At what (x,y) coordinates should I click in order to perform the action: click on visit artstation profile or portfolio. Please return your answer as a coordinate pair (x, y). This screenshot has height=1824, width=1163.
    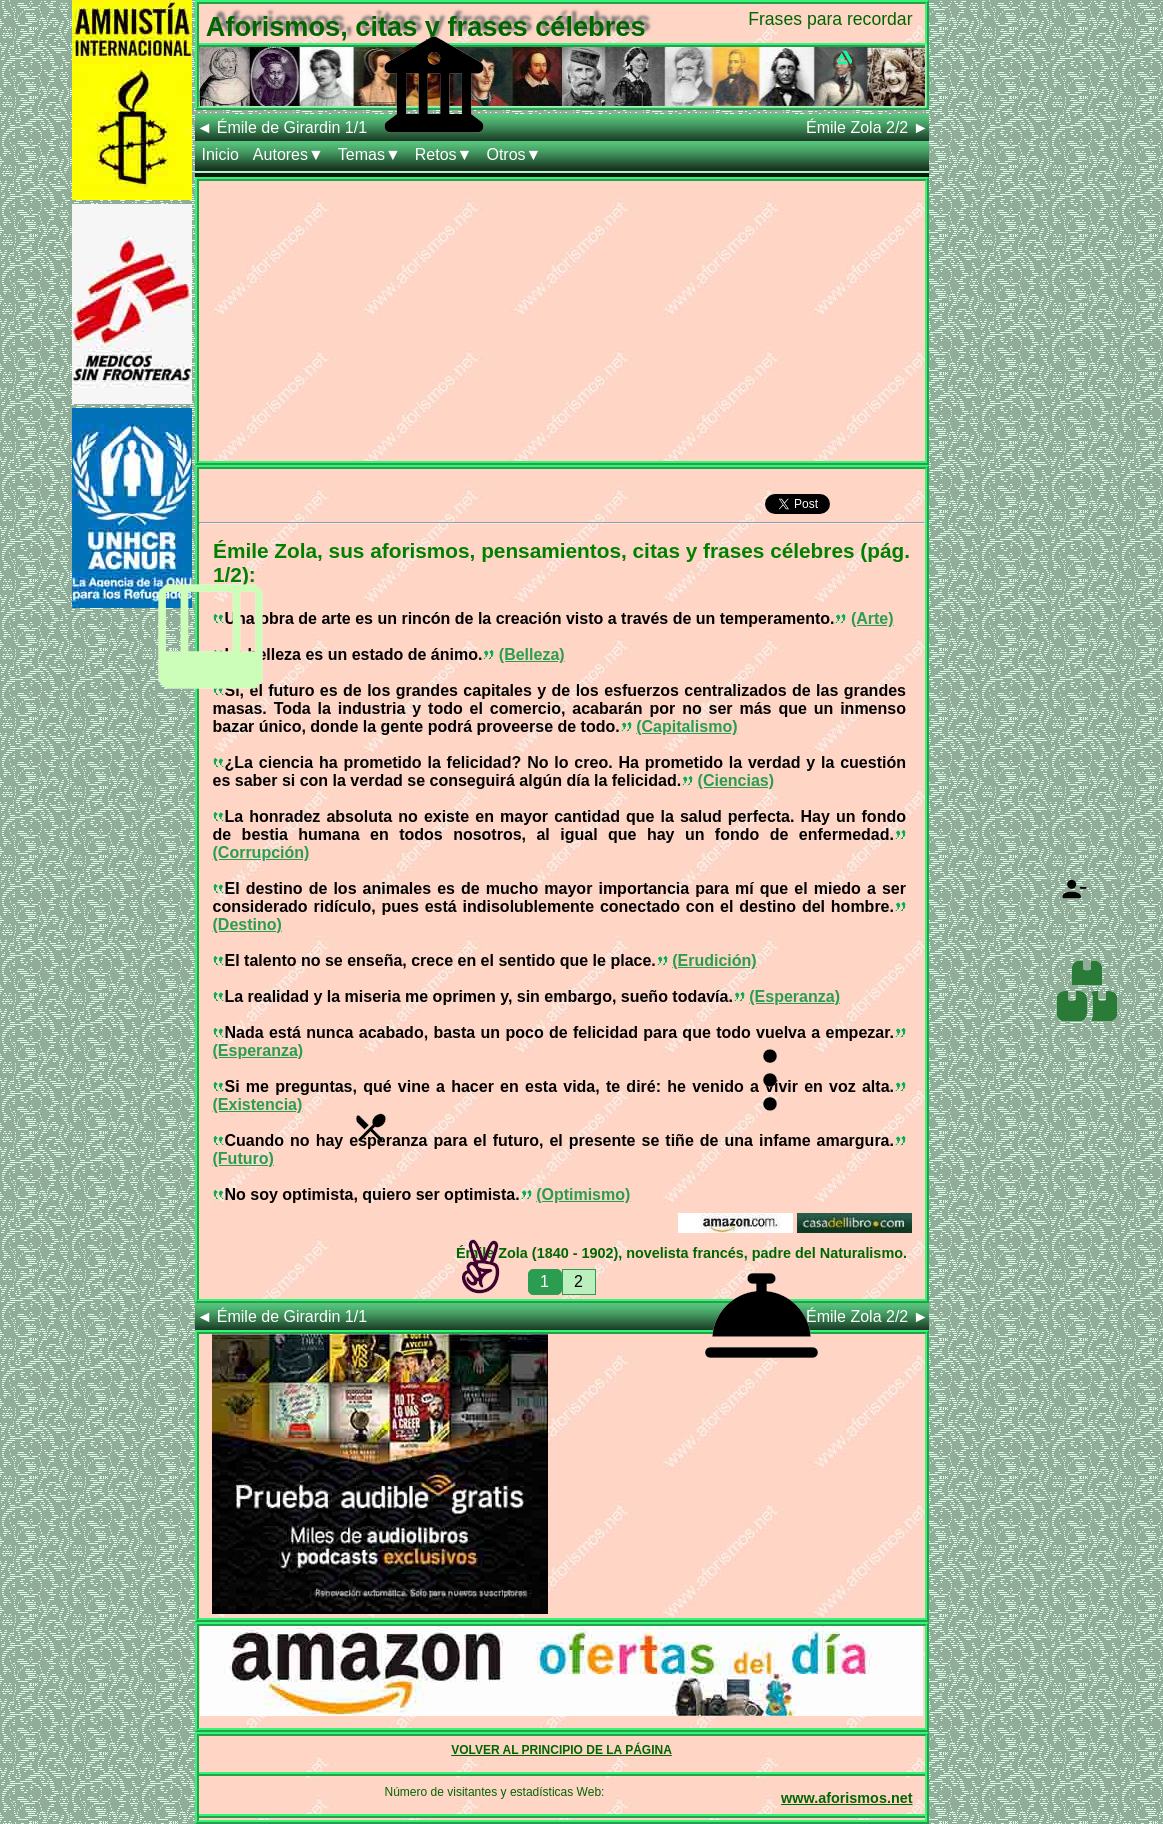
    Looking at the image, I should click on (844, 57).